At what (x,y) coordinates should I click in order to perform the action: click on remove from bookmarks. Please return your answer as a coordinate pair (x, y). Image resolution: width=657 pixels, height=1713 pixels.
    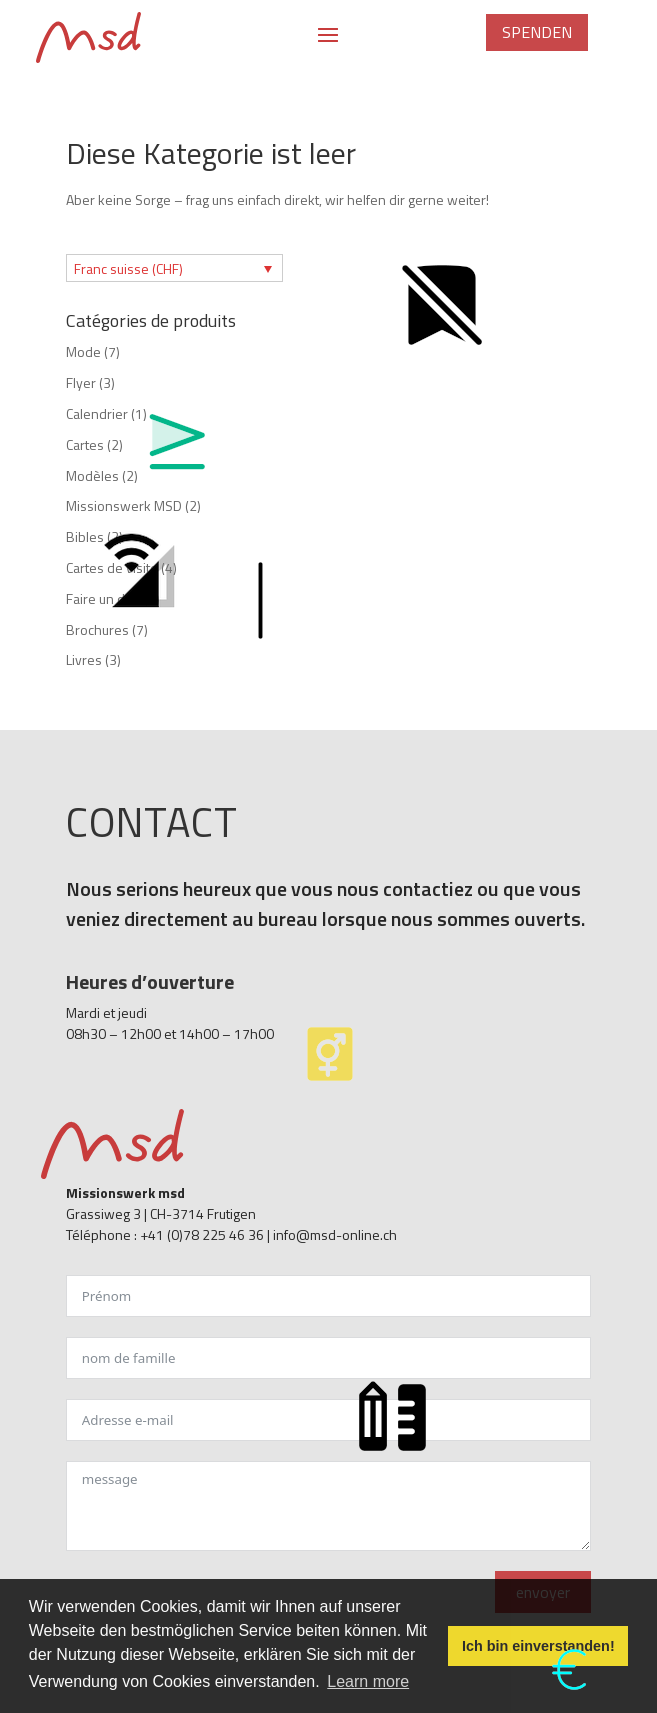
    Looking at the image, I should click on (442, 305).